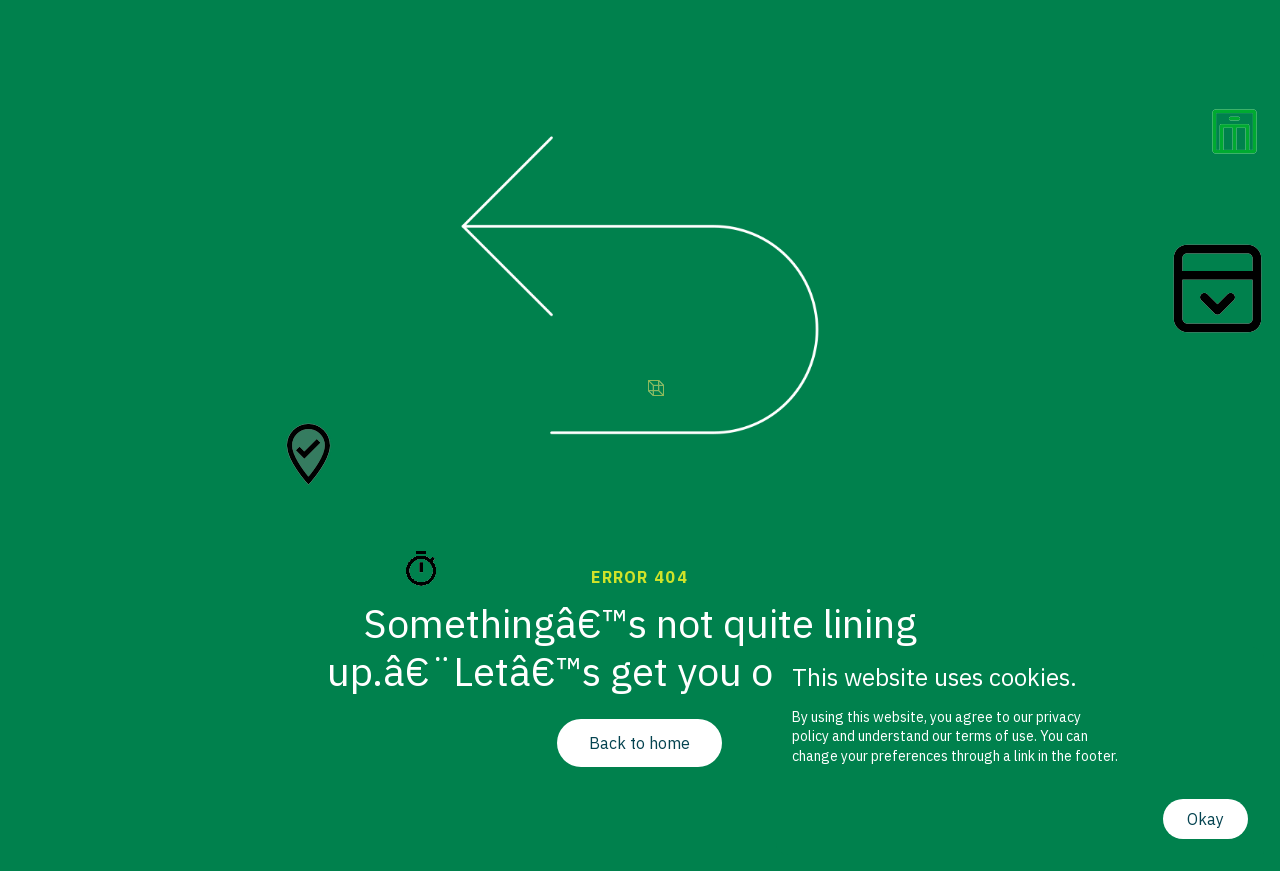 The width and height of the screenshot is (1280, 871). Describe the element at coordinates (1234, 131) in the screenshot. I see `indicates elevator access nearby` at that location.